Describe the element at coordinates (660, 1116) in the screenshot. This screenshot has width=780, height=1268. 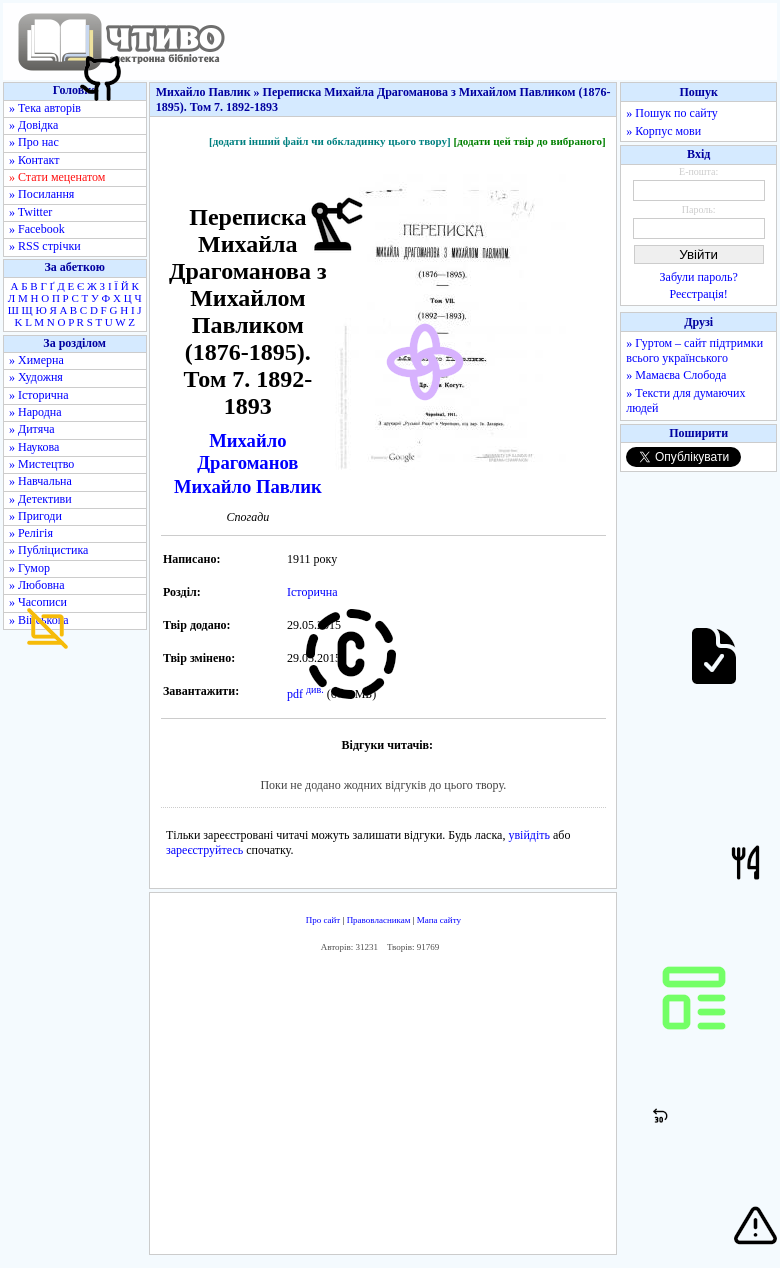
I see `skip back 30 seconds` at that location.